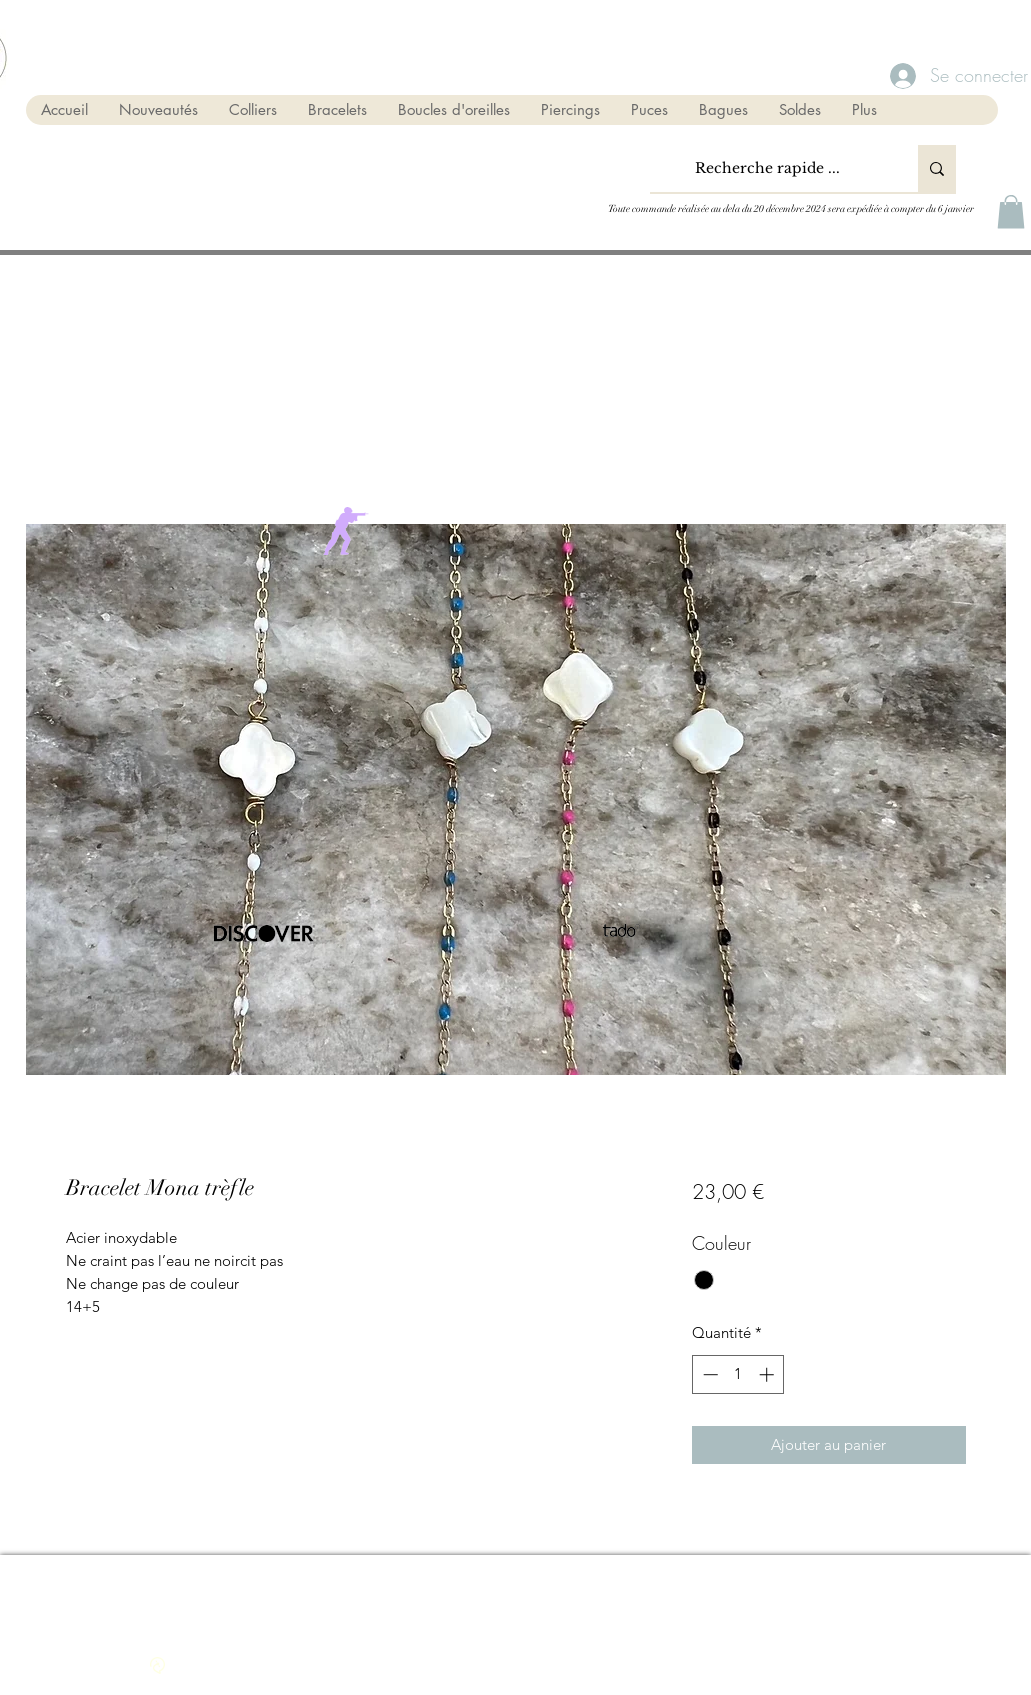 Image resolution: width=1031 pixels, height=1695 pixels. Describe the element at coordinates (621, 930) in the screenshot. I see `tado° smart home app logo` at that location.